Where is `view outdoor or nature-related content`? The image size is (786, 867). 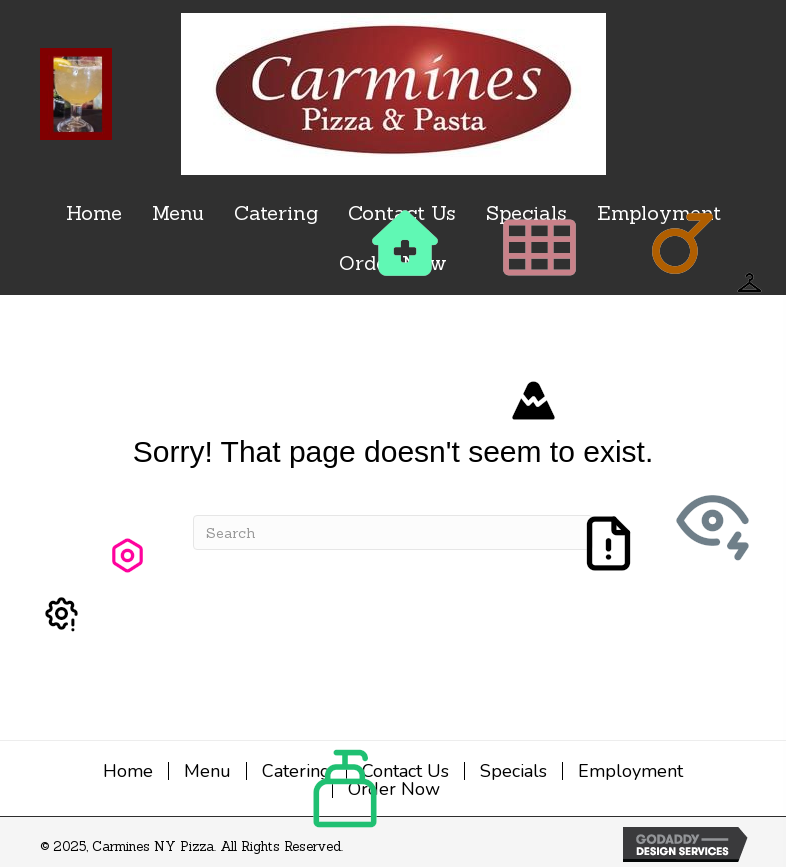
view outdoor or nature-related content is located at coordinates (533, 400).